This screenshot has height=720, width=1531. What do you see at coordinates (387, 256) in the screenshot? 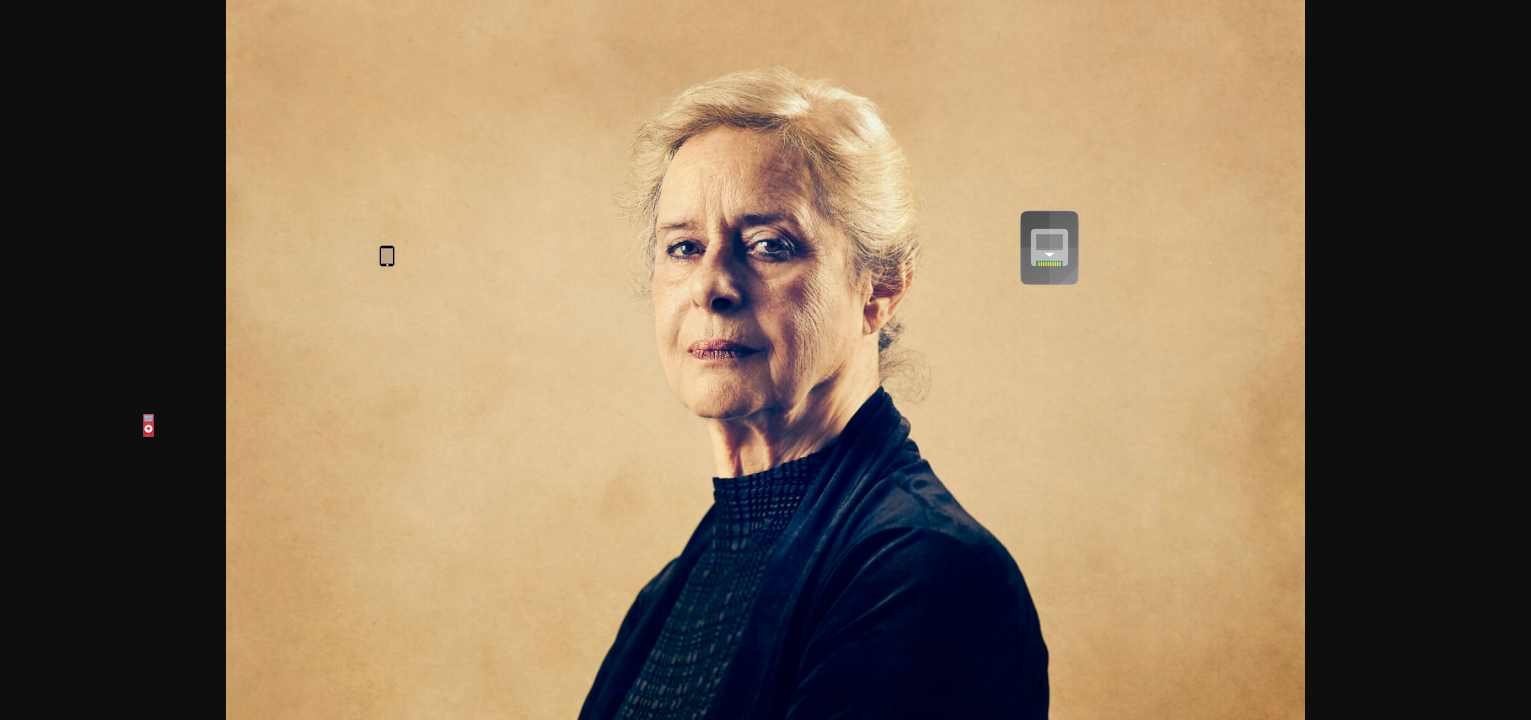
I see `view connected iPad mini device` at bounding box center [387, 256].